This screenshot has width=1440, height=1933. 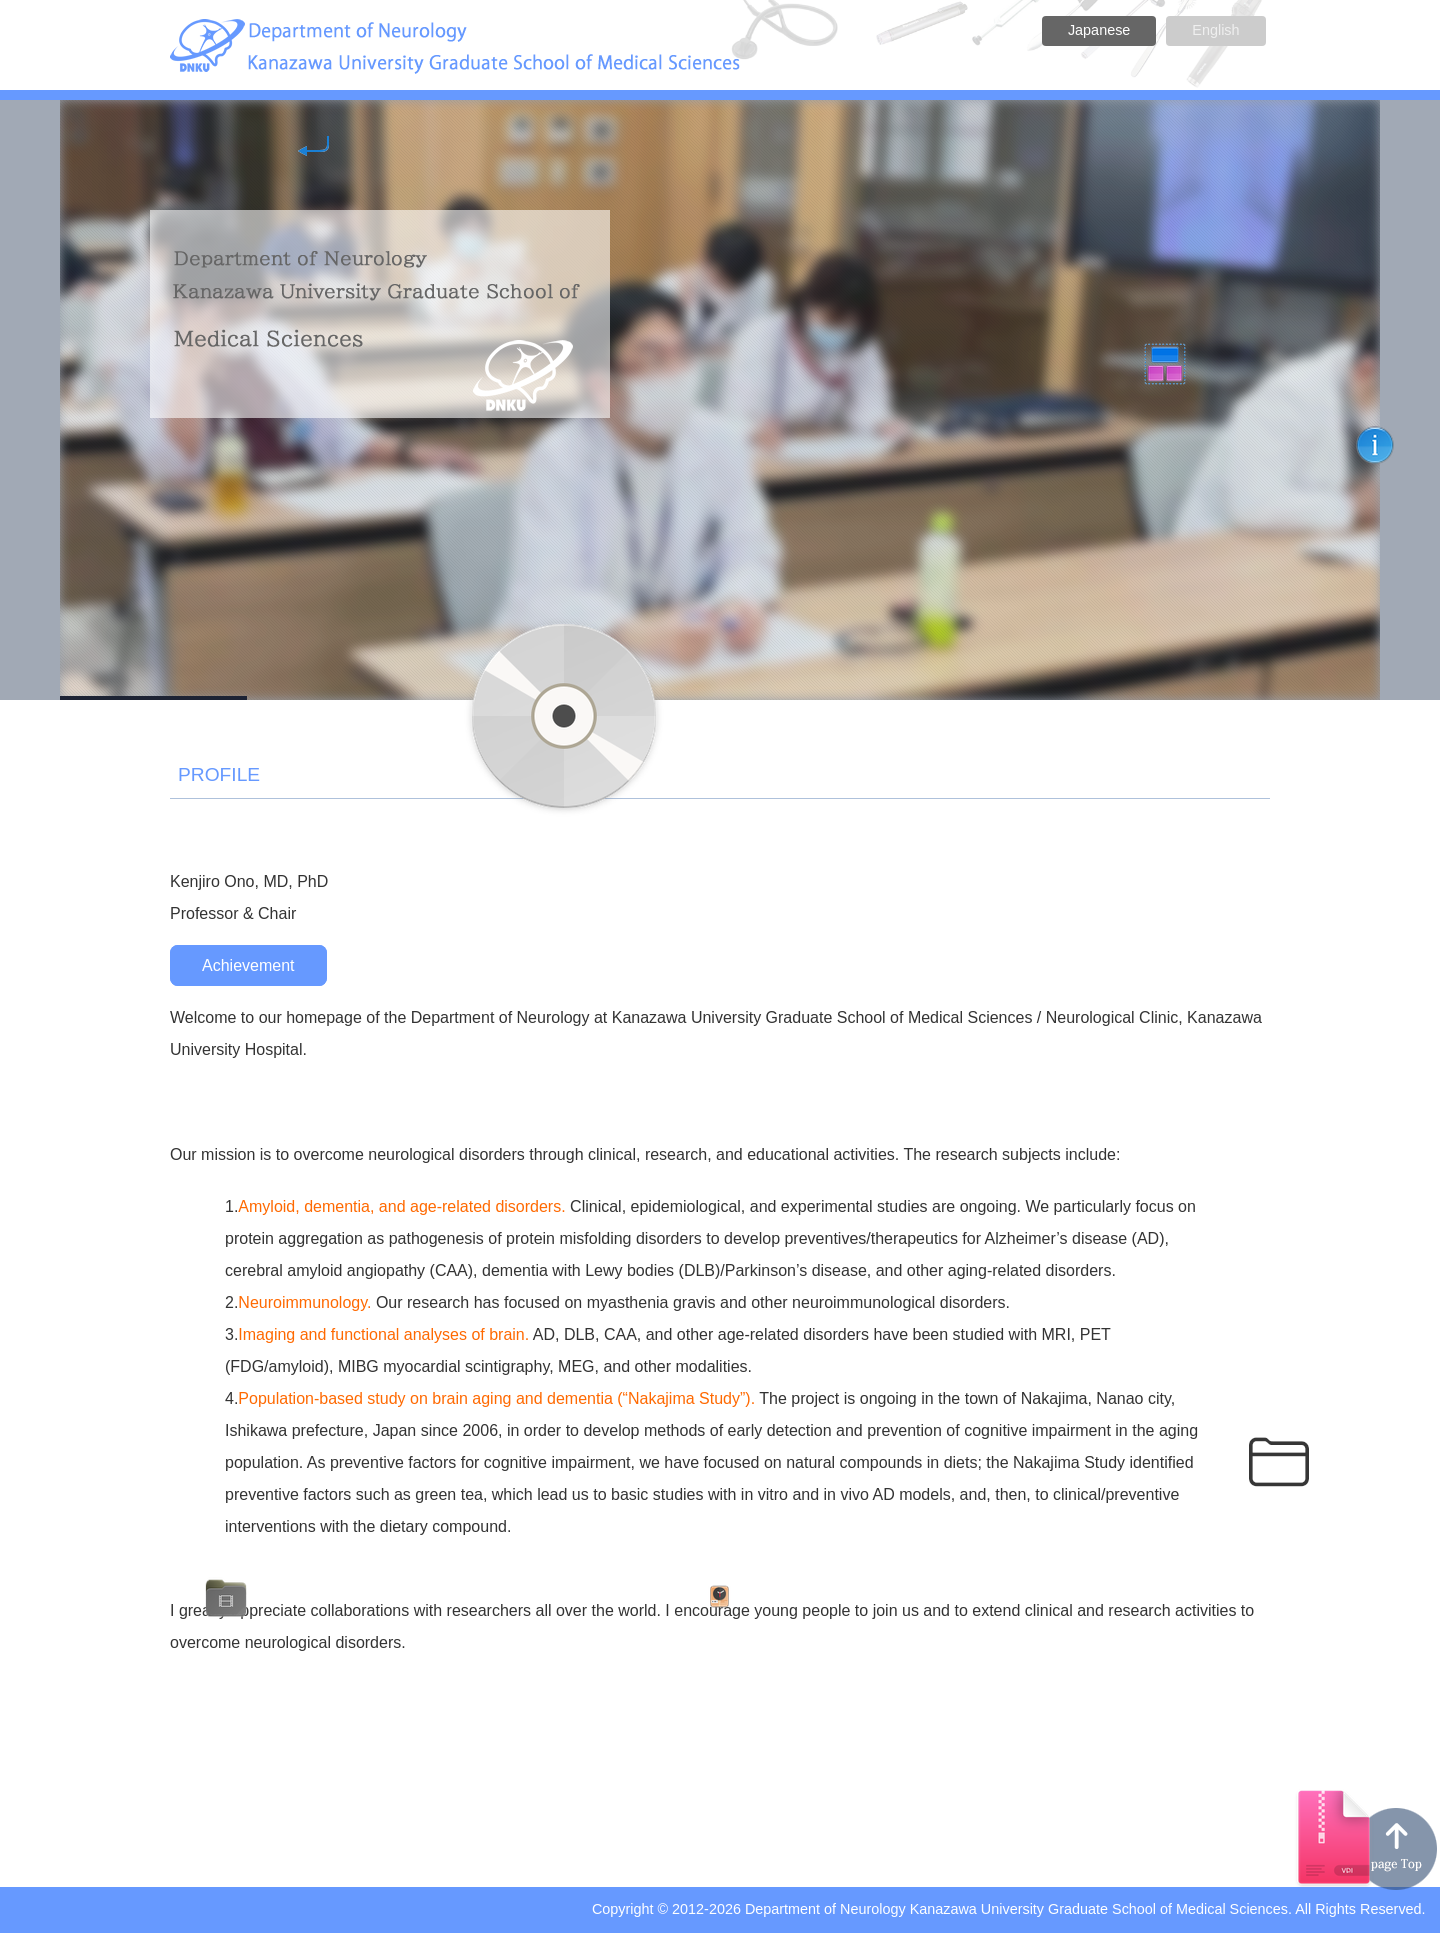 I want to click on select all items in the current view, so click(x=1165, y=364).